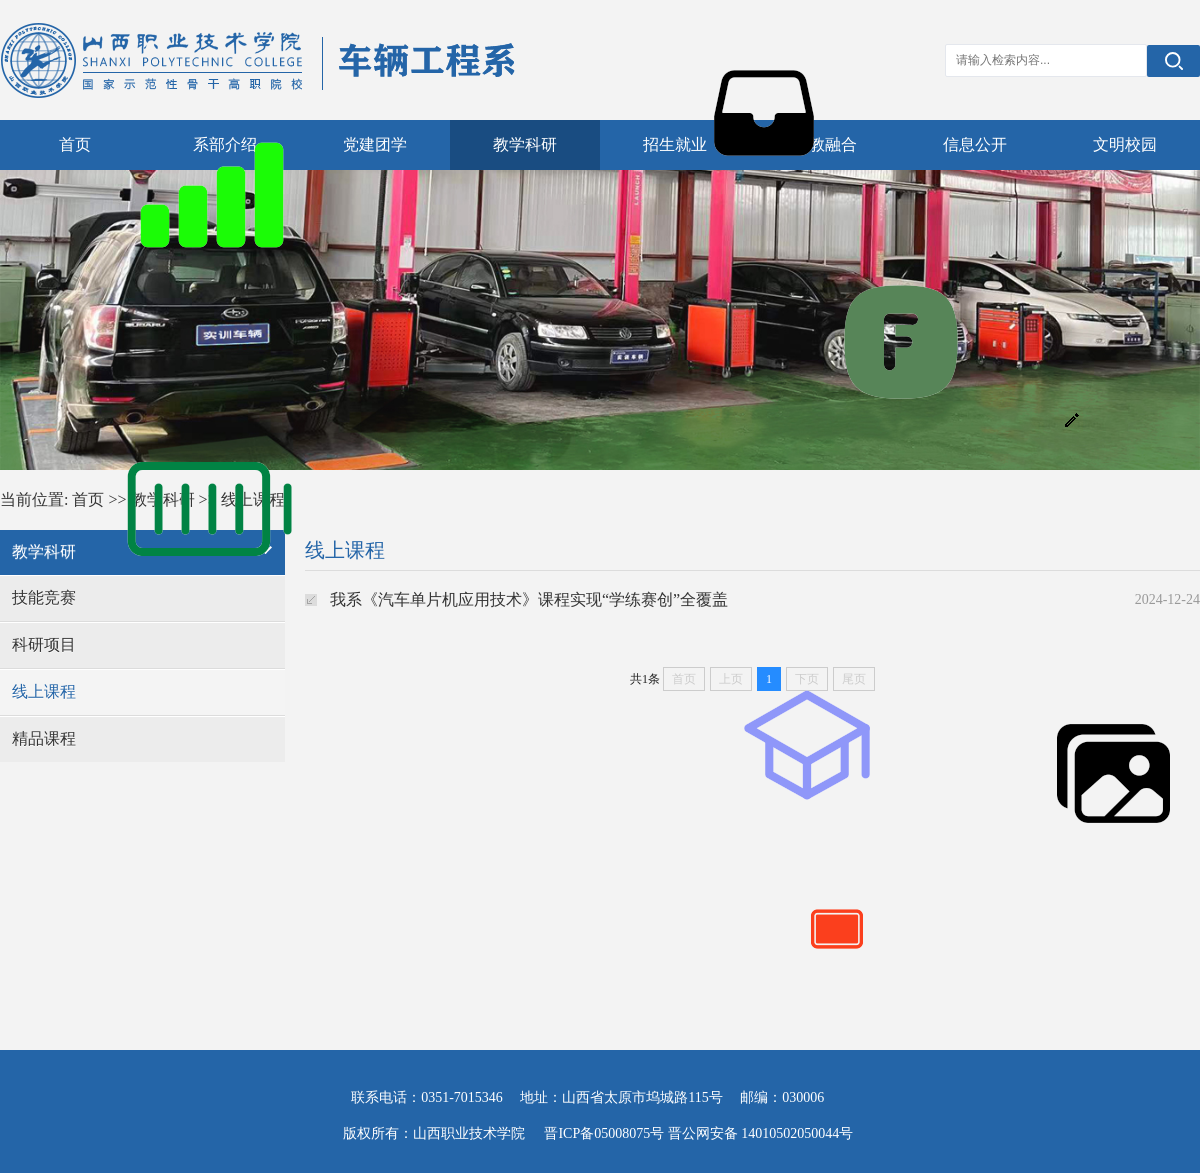  What do you see at coordinates (207, 509) in the screenshot?
I see `indicates battery is fully charged` at bounding box center [207, 509].